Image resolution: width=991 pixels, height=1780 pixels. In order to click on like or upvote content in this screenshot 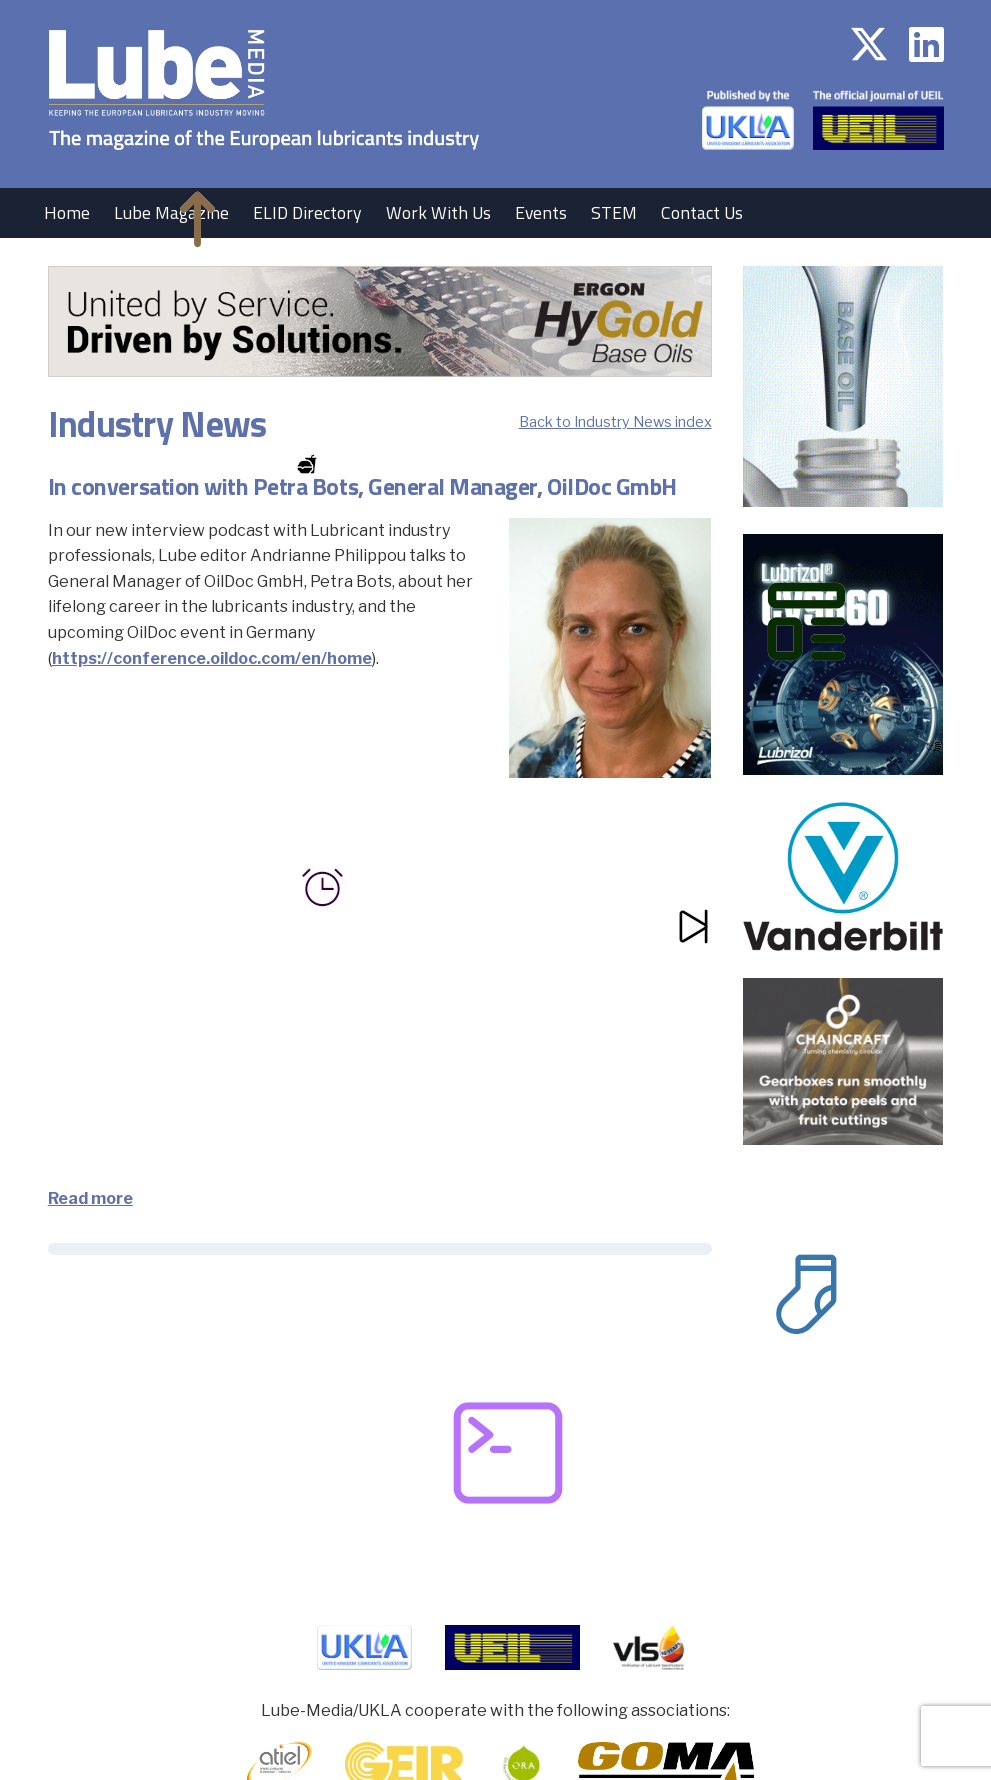, I will do `click(934, 744)`.